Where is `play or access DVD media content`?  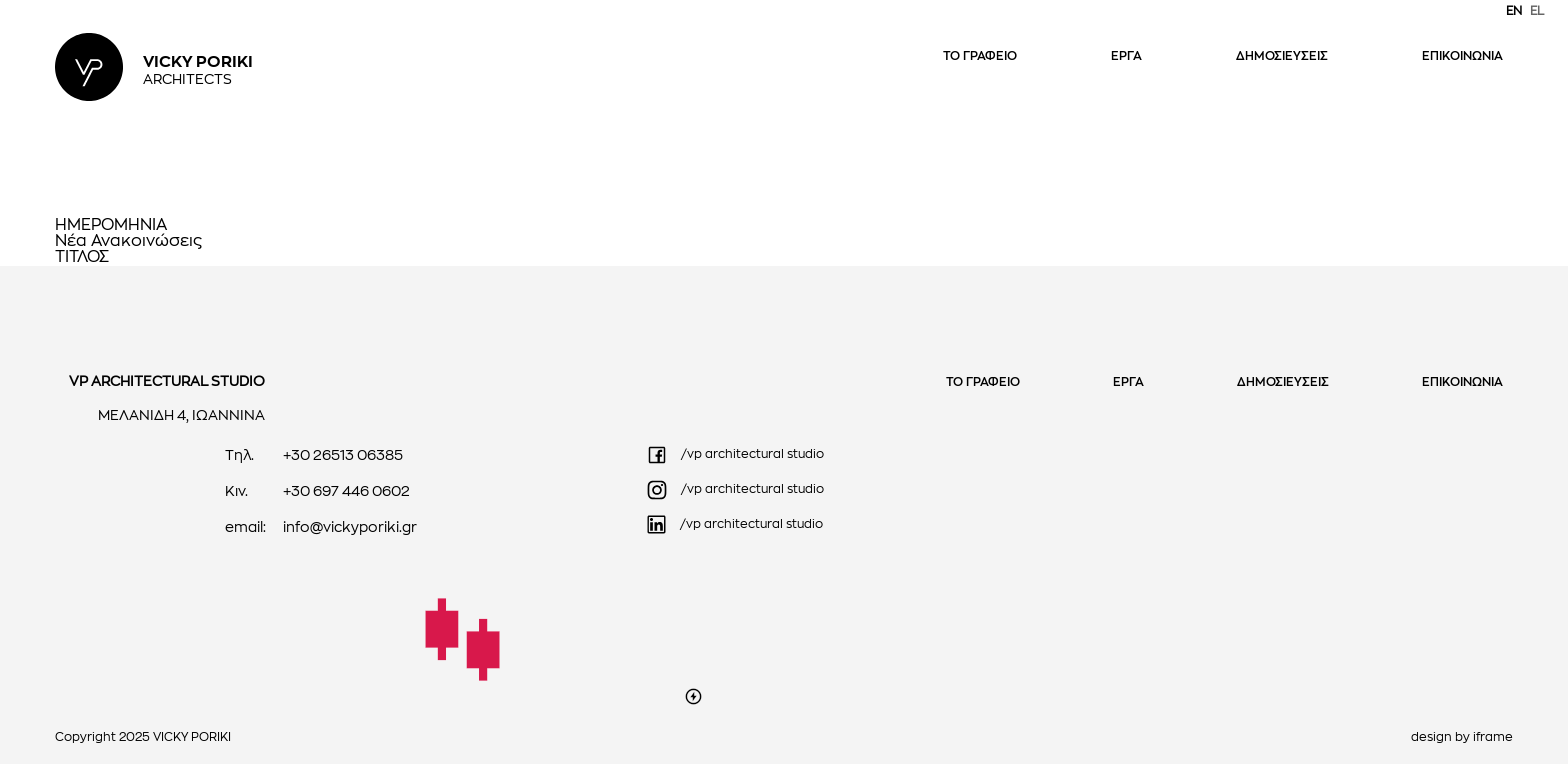
play or access DVD media content is located at coordinates (693, 696).